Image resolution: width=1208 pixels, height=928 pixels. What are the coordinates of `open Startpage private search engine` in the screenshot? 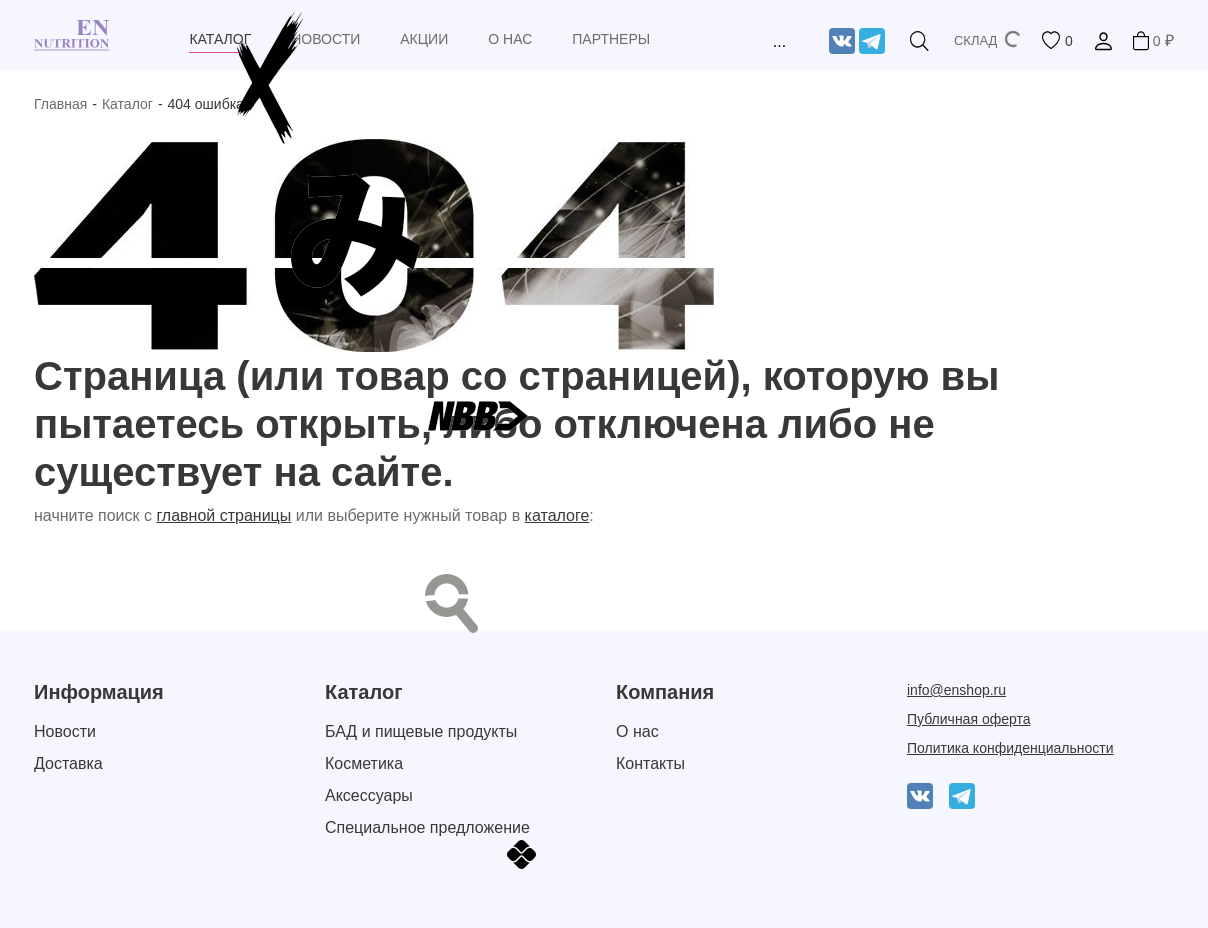 It's located at (451, 603).